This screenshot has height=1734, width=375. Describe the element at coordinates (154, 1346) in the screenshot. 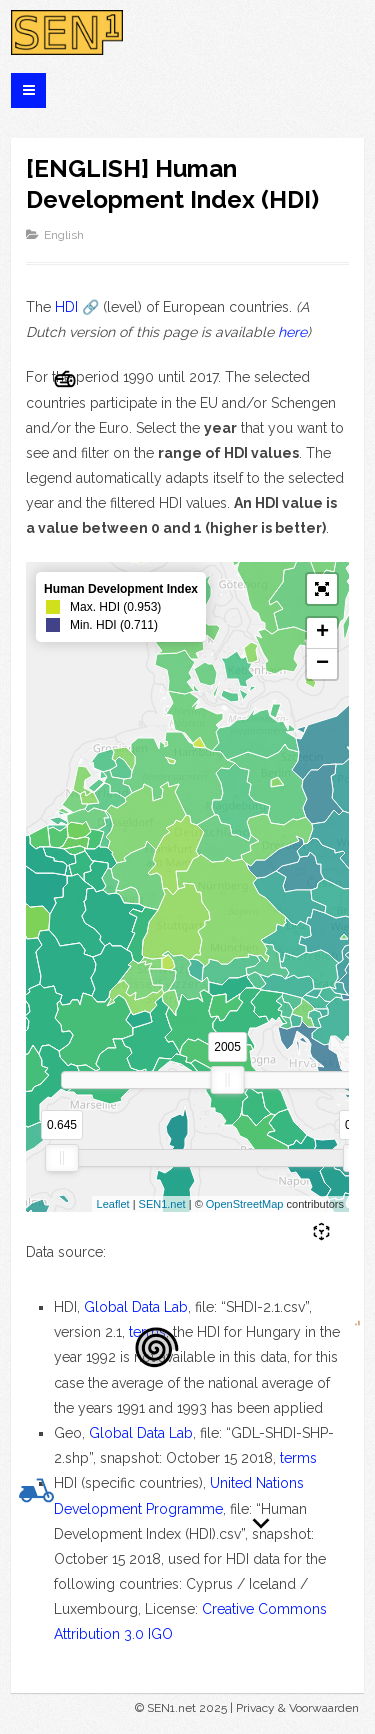

I see `indicates loading or processing in progress` at that location.